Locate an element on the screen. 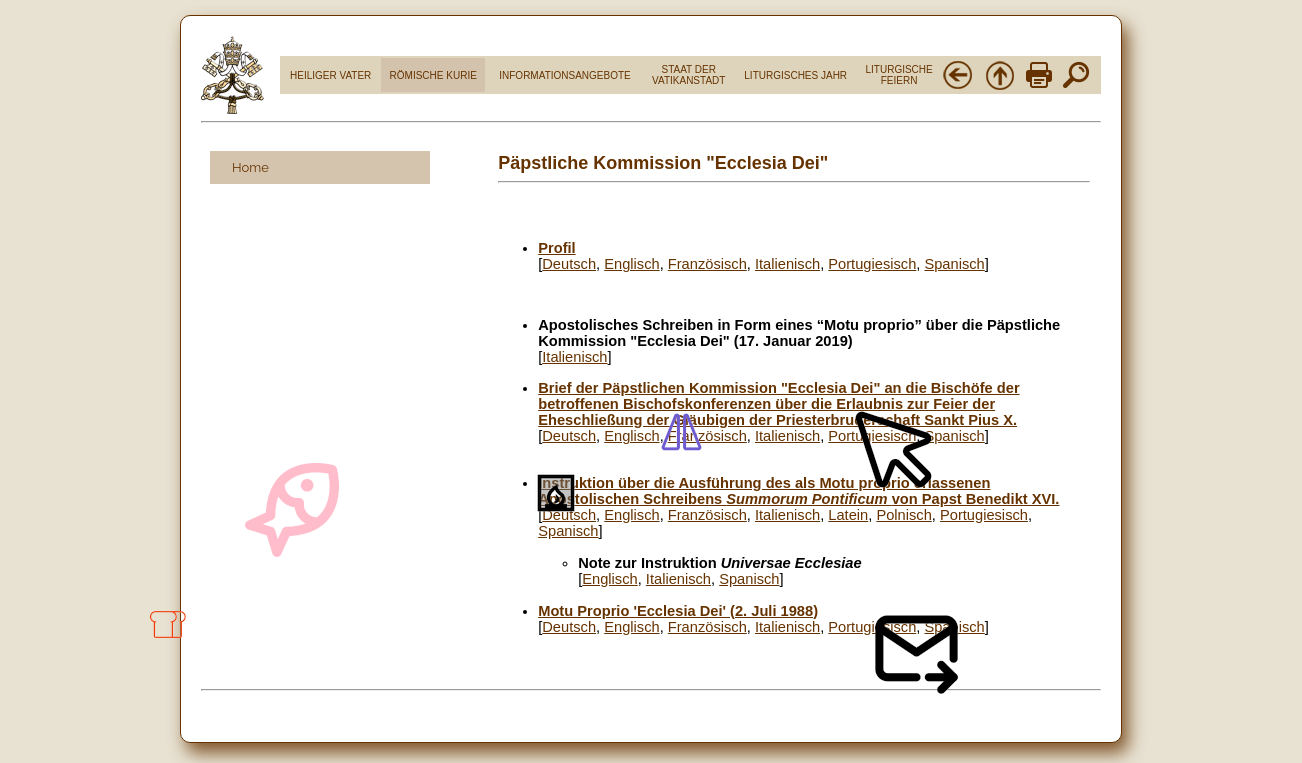 The height and width of the screenshot is (763, 1302). mouse cursor or pointer indicator is located at coordinates (893, 449).